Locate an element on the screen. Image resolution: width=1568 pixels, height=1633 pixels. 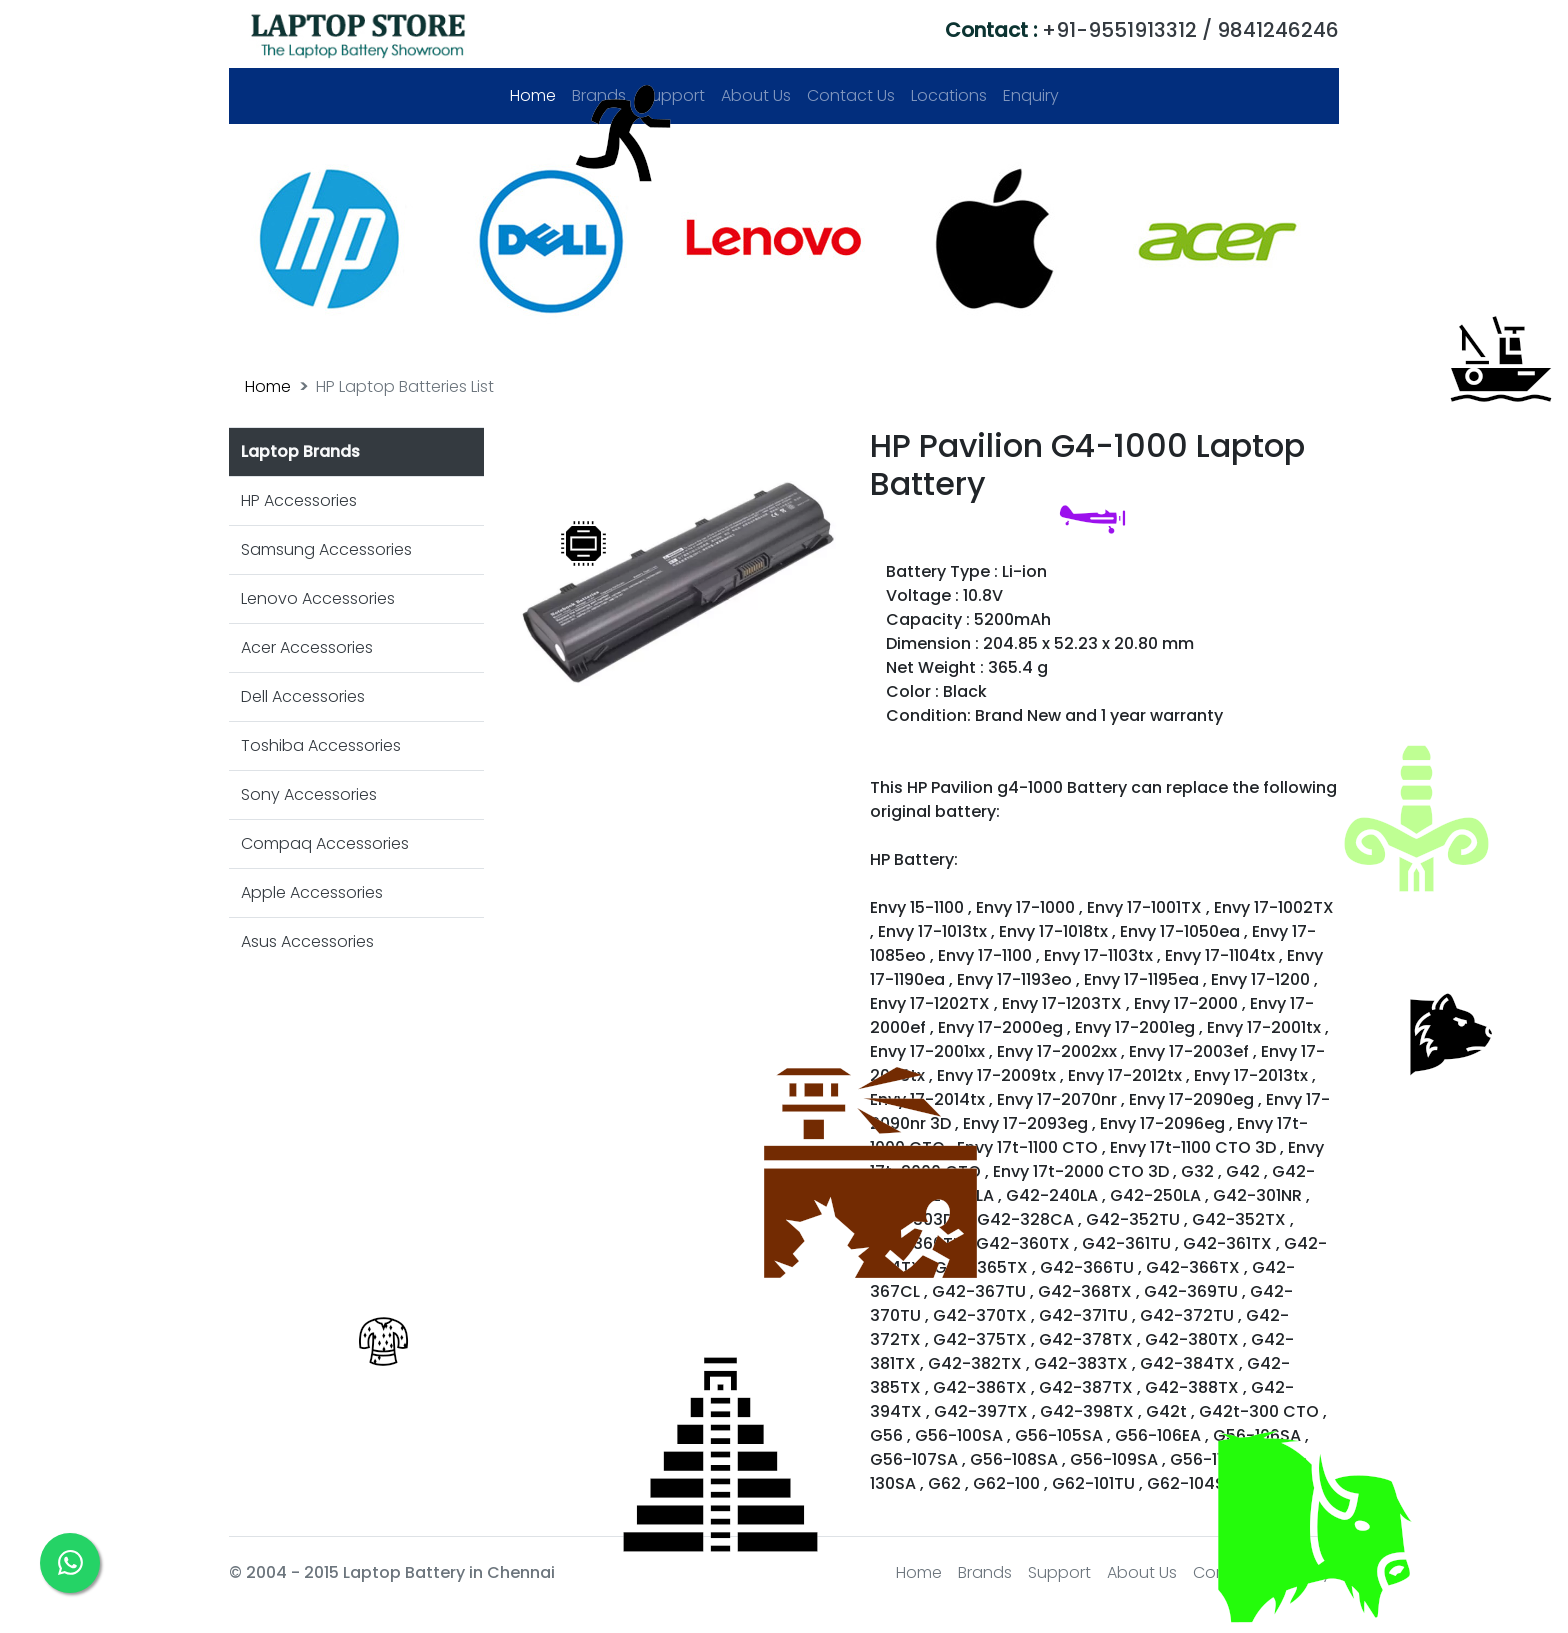
enable airplane mode is located at coordinates (1092, 519).